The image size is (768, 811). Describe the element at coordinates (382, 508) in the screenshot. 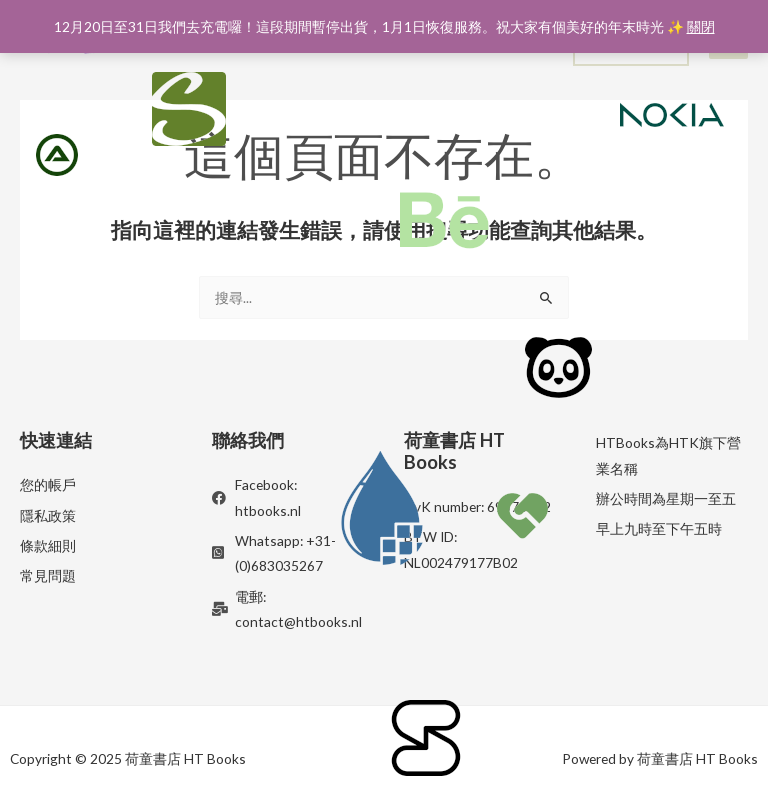

I see `Apache NiFi application logo` at that location.